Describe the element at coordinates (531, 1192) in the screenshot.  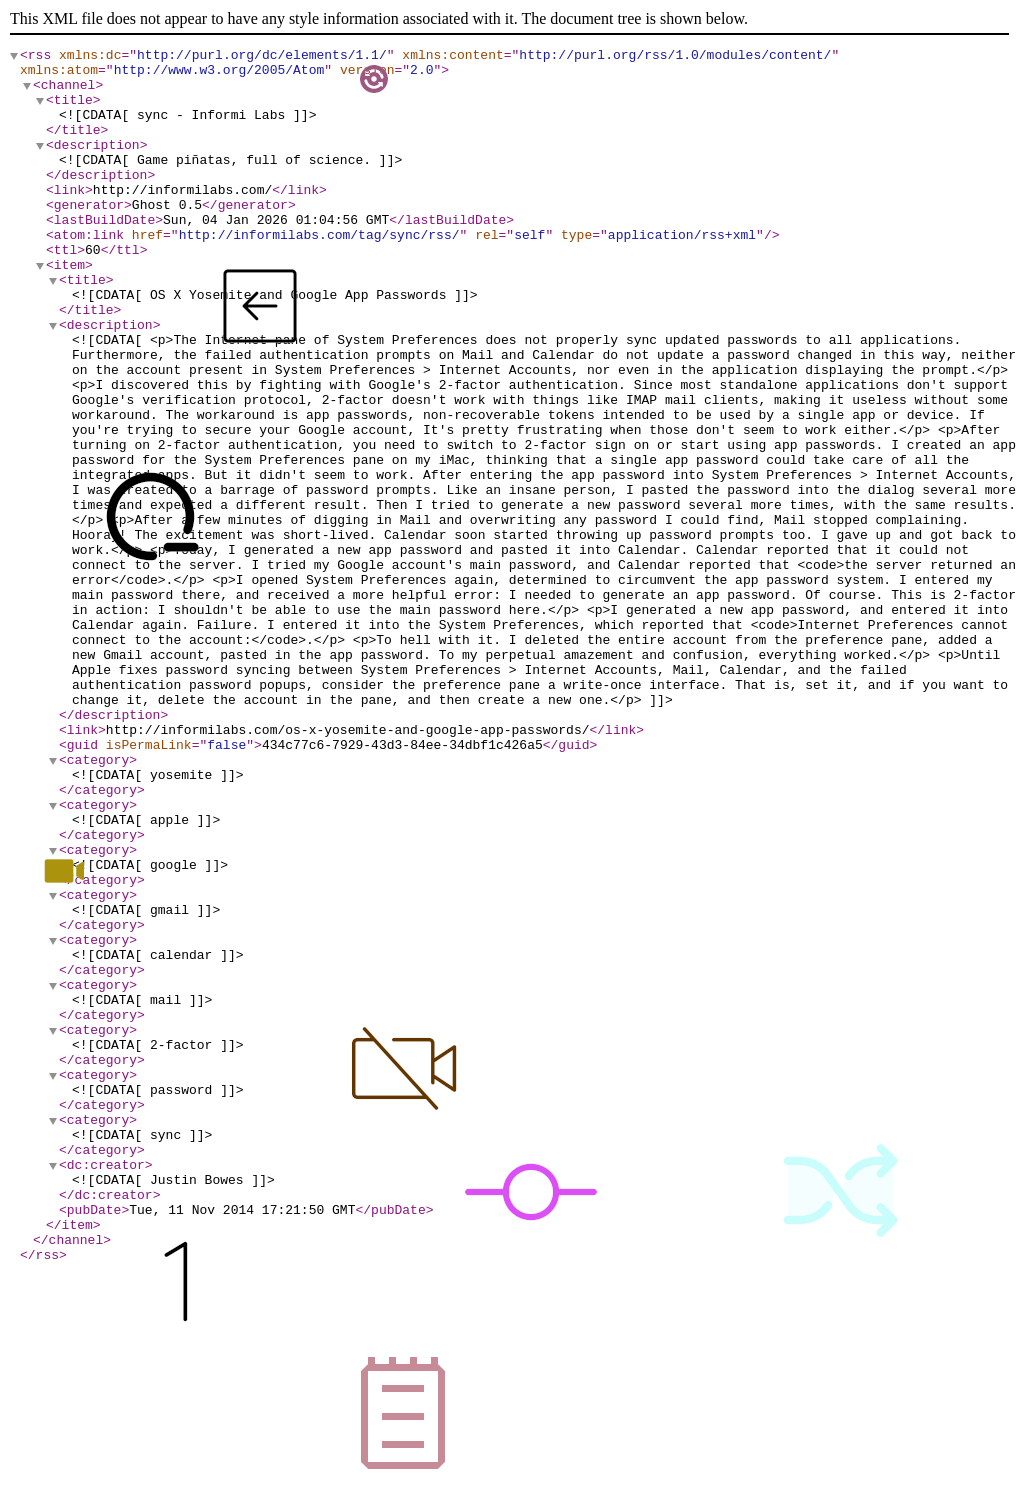
I see `view commit history` at that location.